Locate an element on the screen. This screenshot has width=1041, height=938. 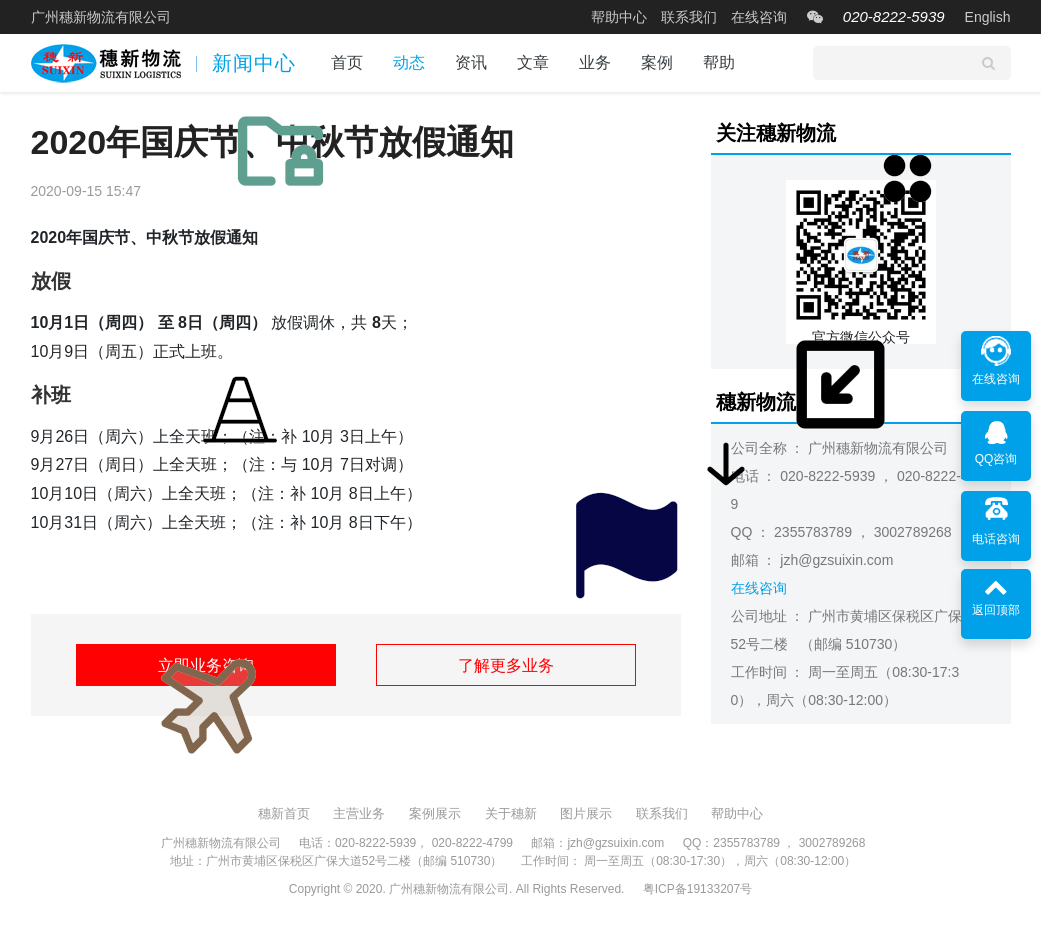
navigate to bottom-left corner is located at coordinates (840, 384).